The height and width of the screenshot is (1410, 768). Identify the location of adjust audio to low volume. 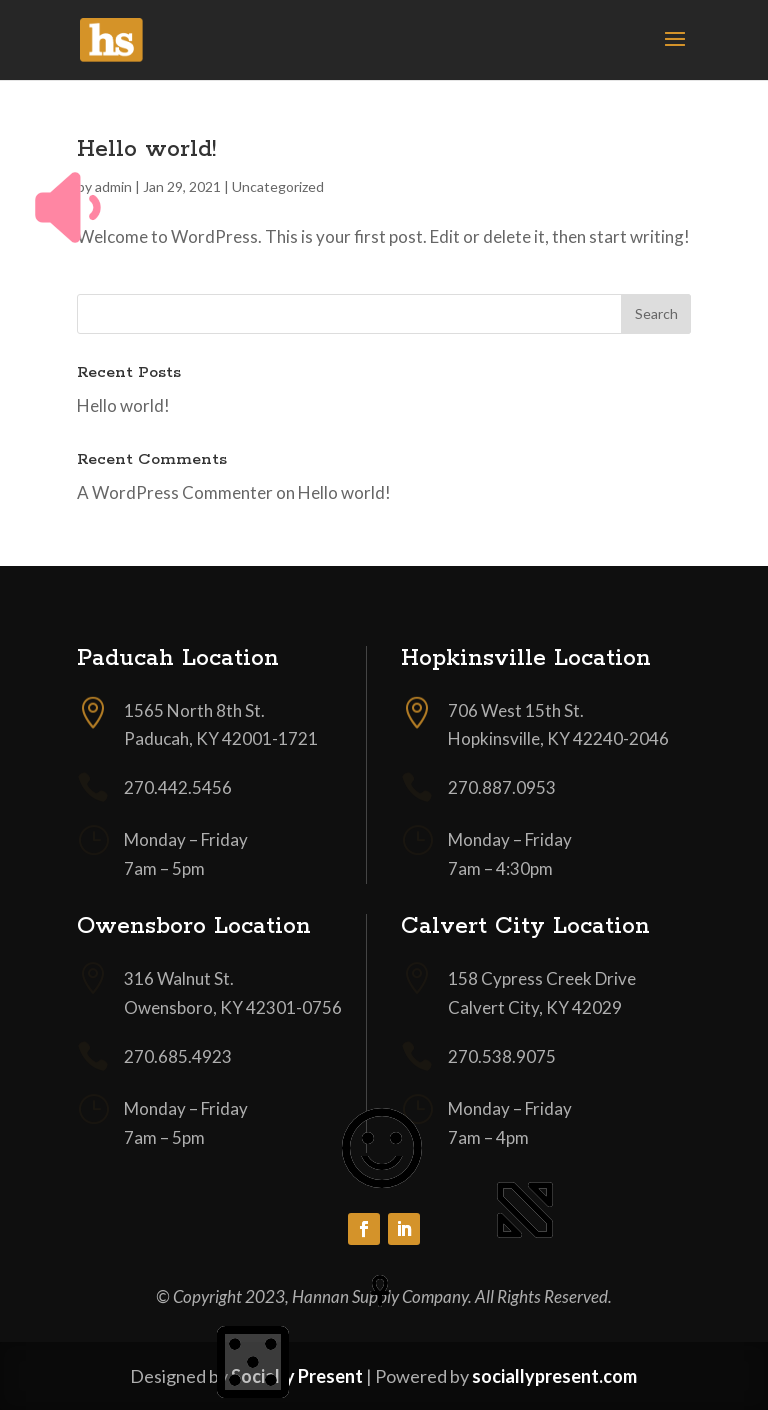
(70, 207).